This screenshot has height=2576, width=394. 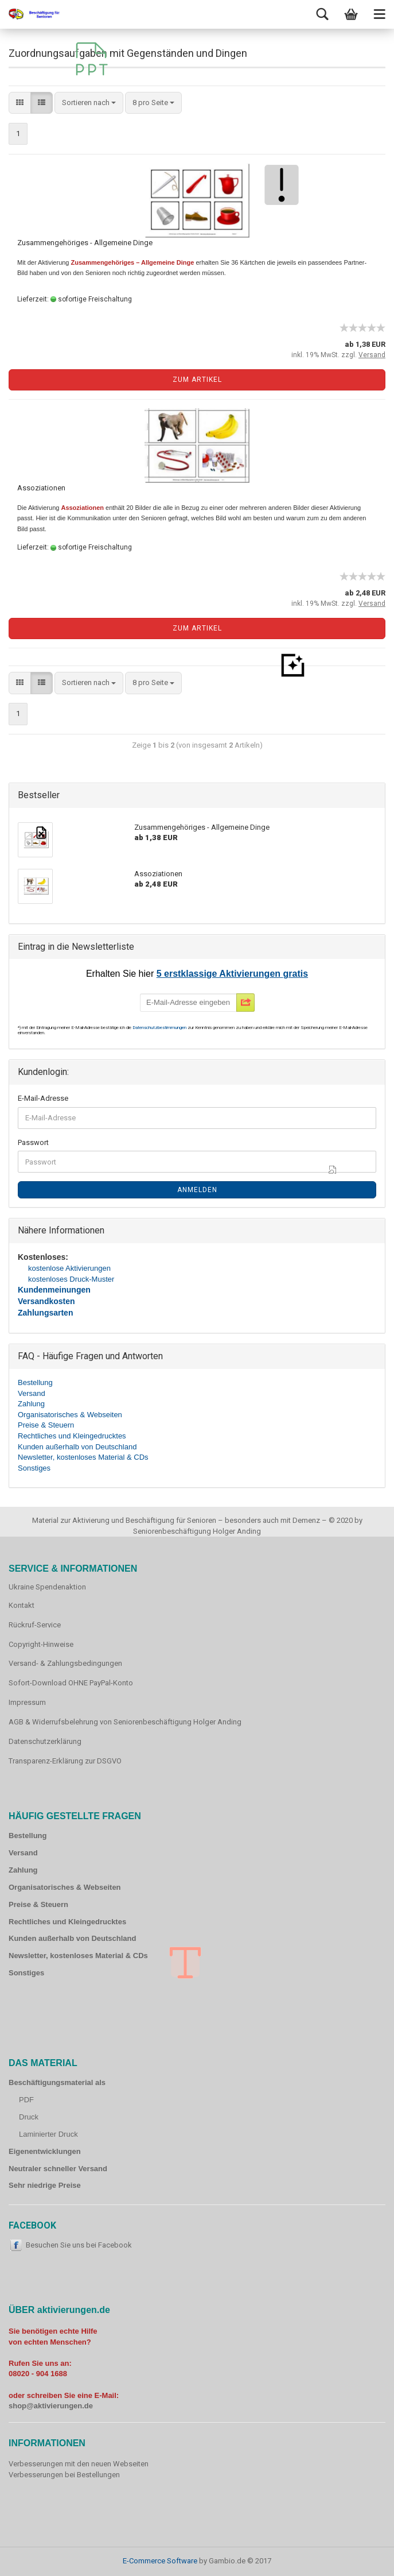 I want to click on cut or remove a file, so click(x=41, y=833).